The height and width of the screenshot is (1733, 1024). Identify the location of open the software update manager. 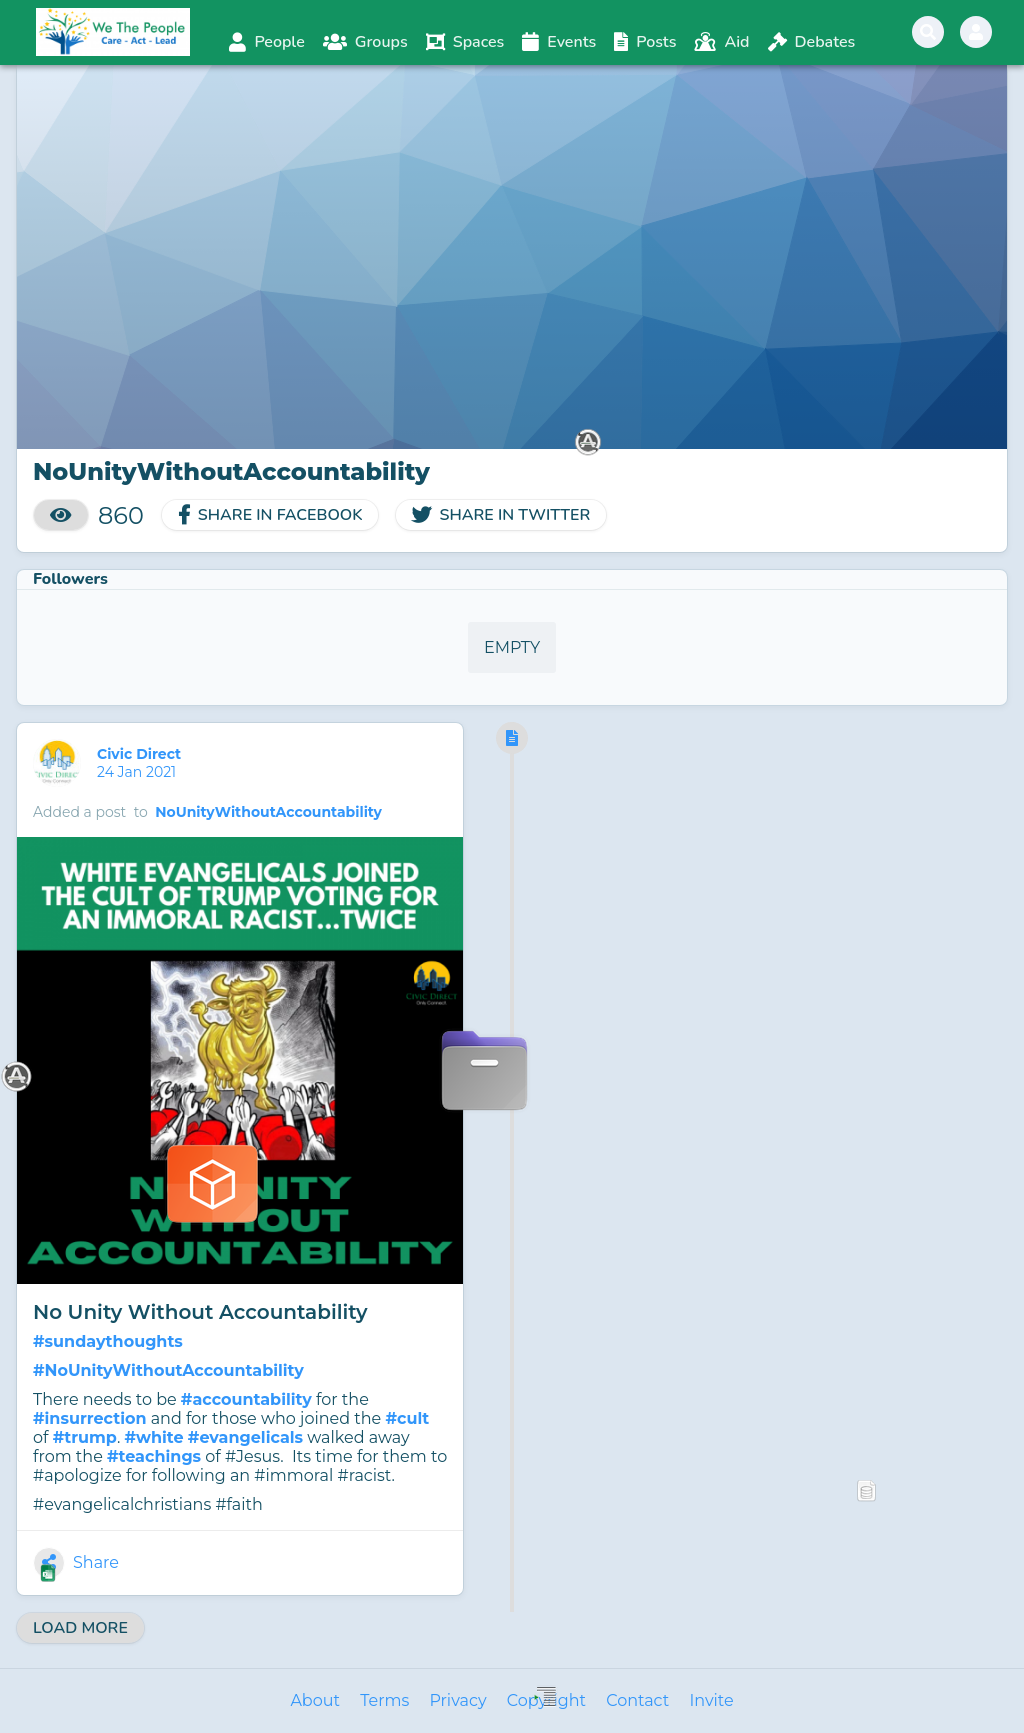
(16, 1076).